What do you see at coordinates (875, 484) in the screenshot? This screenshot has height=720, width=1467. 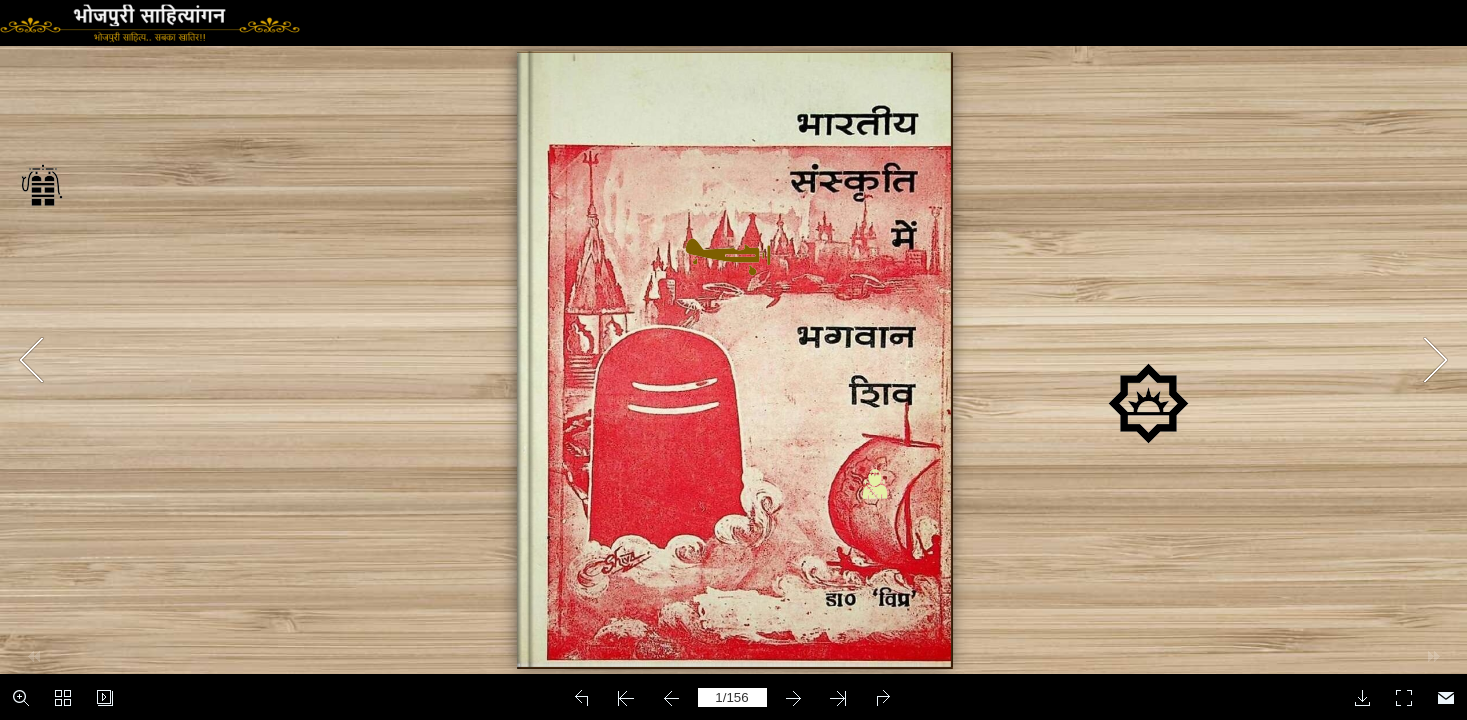 I see `select frankenstein character or monster avatar` at bounding box center [875, 484].